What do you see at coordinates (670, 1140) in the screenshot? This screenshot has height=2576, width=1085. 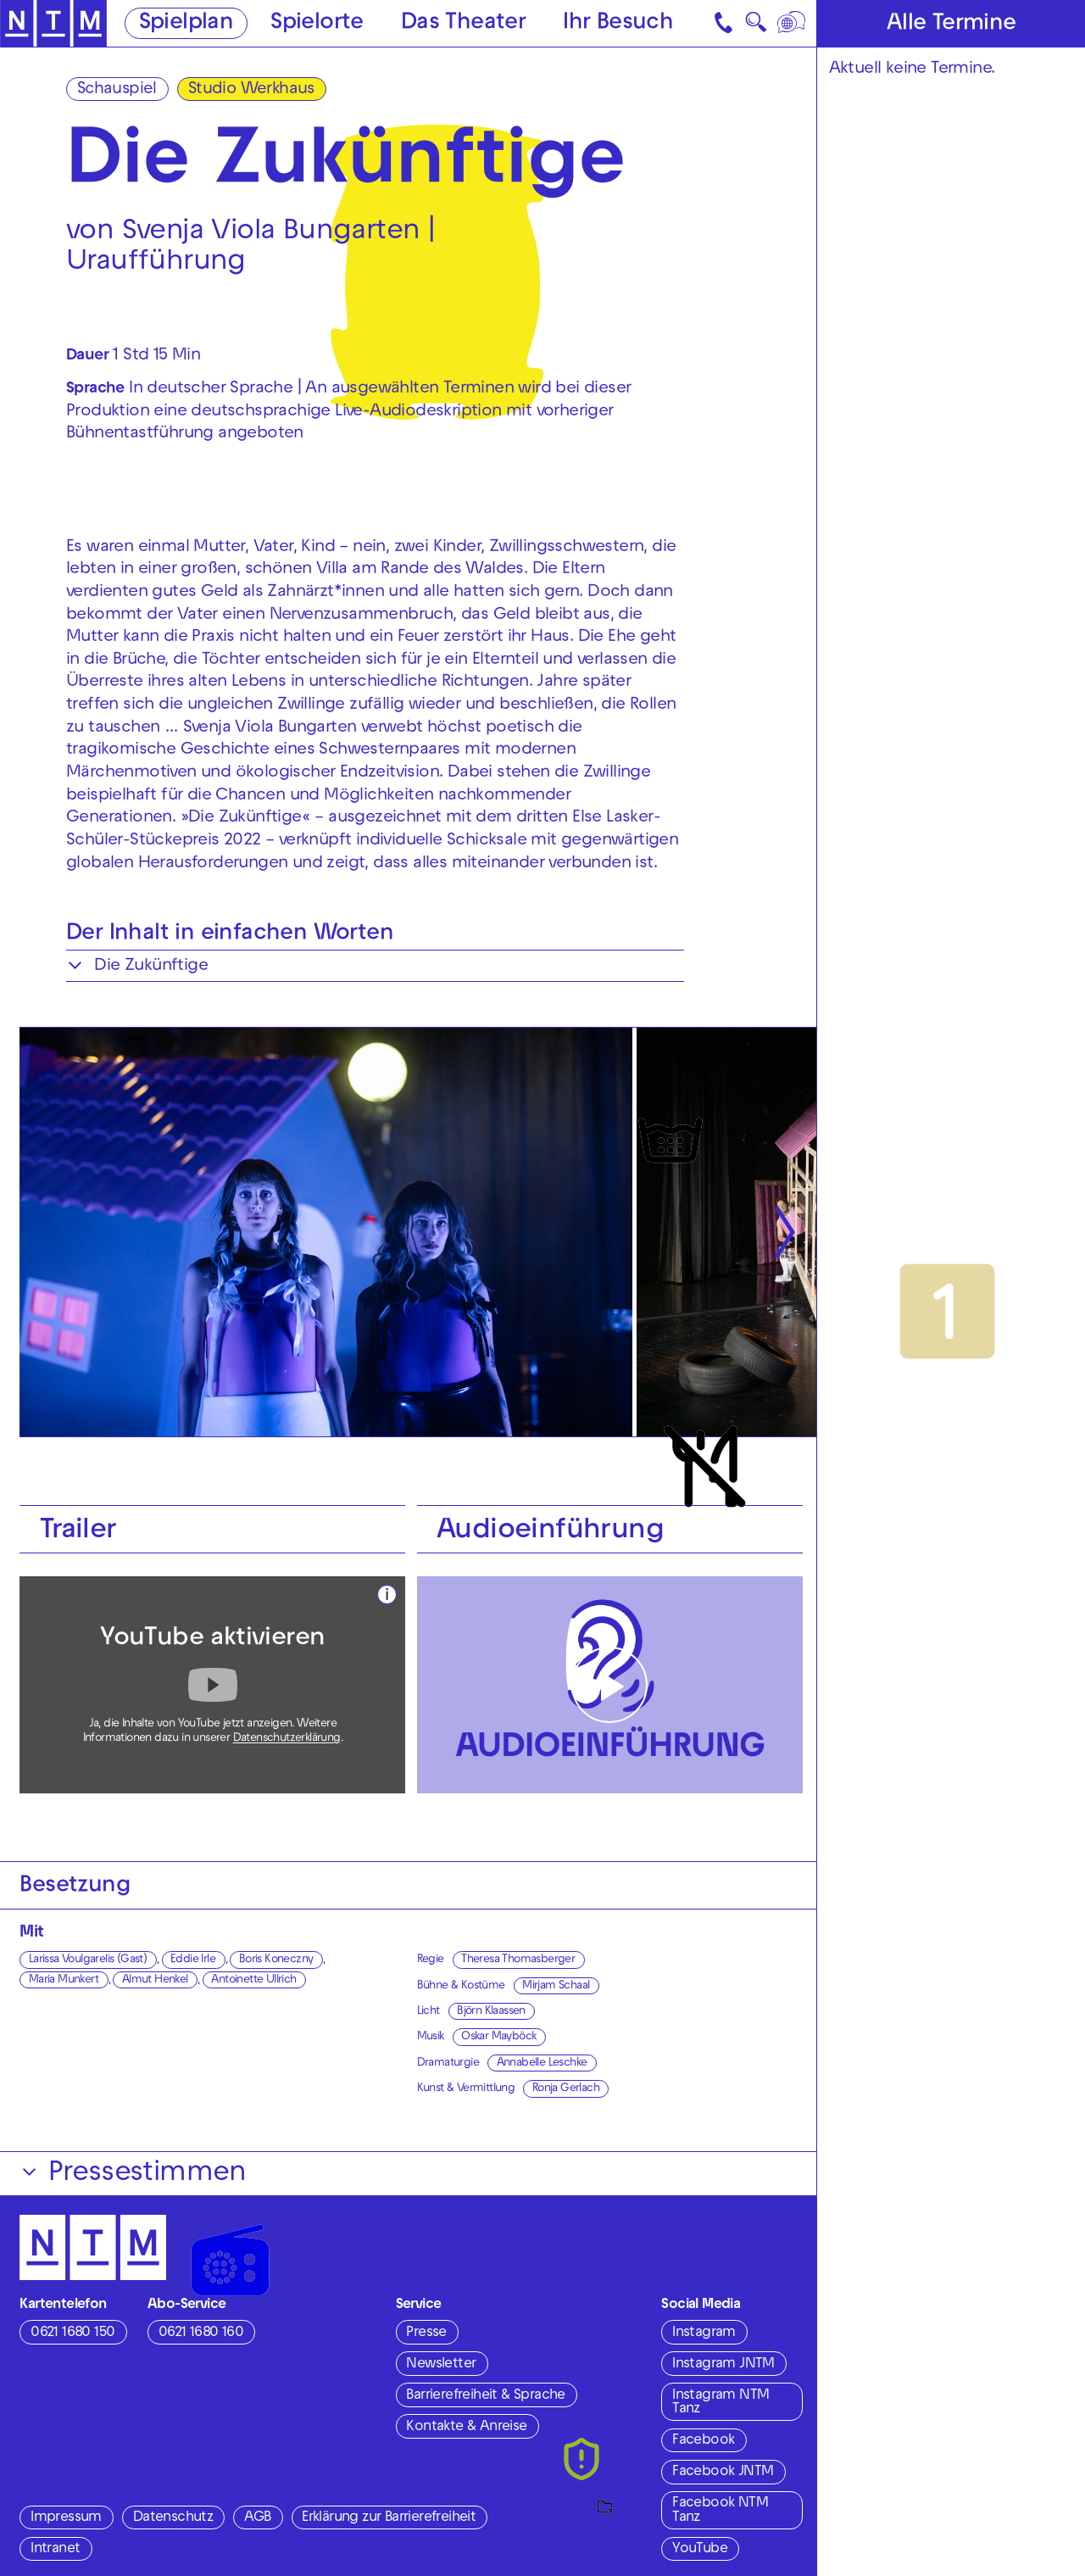 I see `wash at high temperature (6 dots) laundry care symbol` at bounding box center [670, 1140].